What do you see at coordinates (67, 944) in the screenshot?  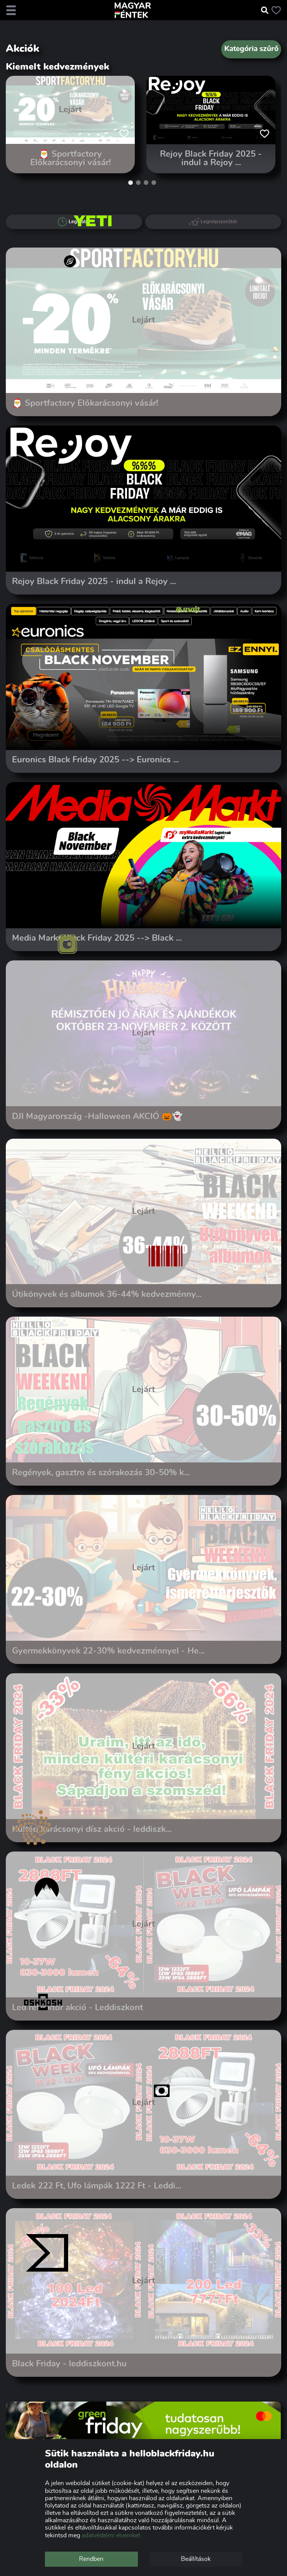 I see `ariakit brand logo` at bounding box center [67, 944].